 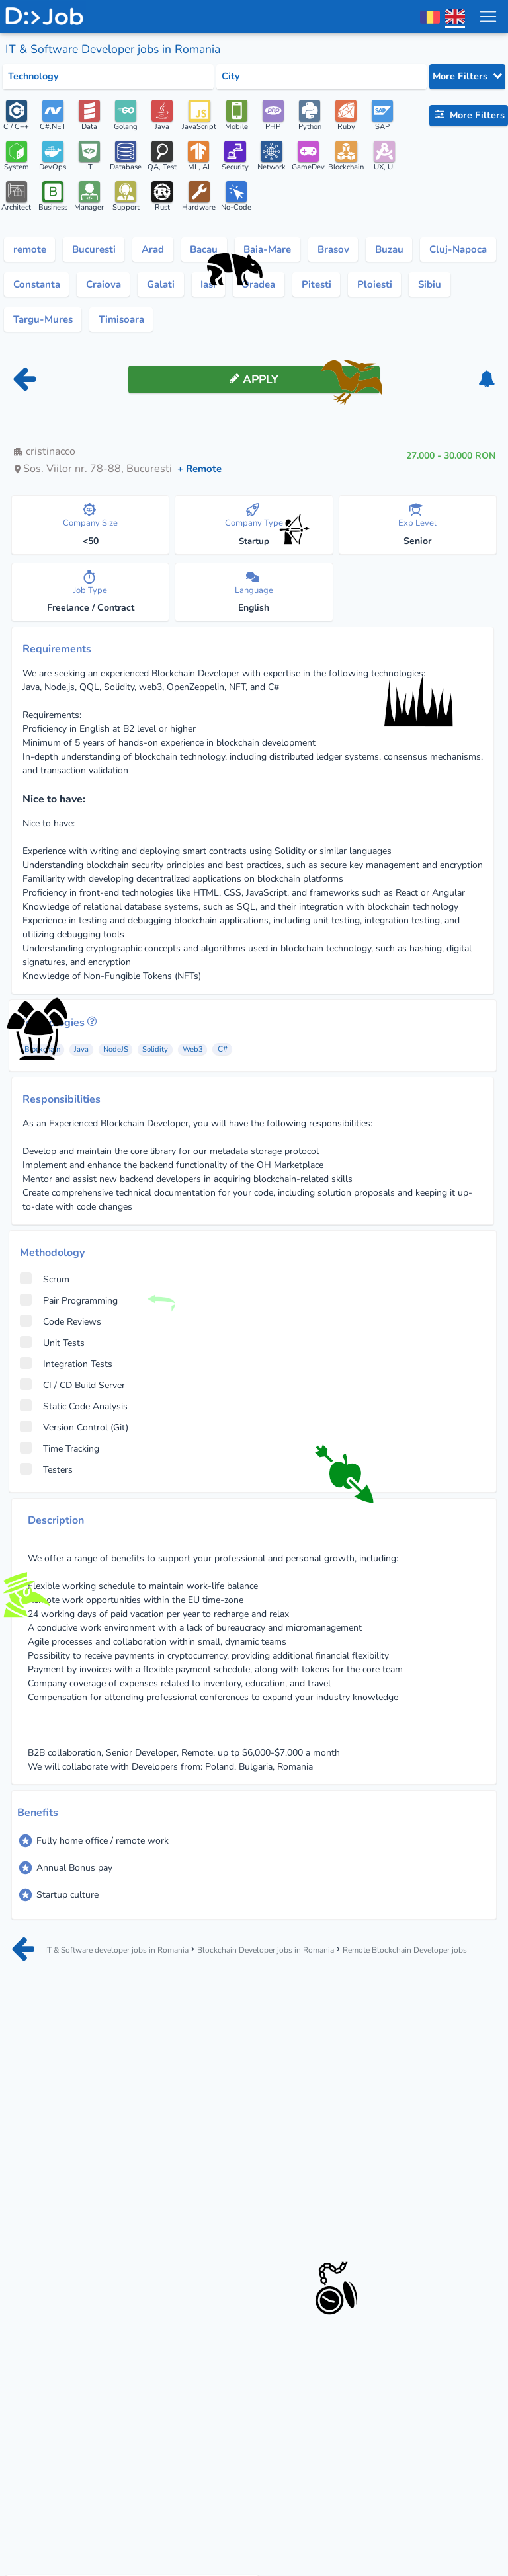 What do you see at coordinates (235, 269) in the screenshot?
I see `tapir animal icon for wildlife or nature-themed game` at bounding box center [235, 269].